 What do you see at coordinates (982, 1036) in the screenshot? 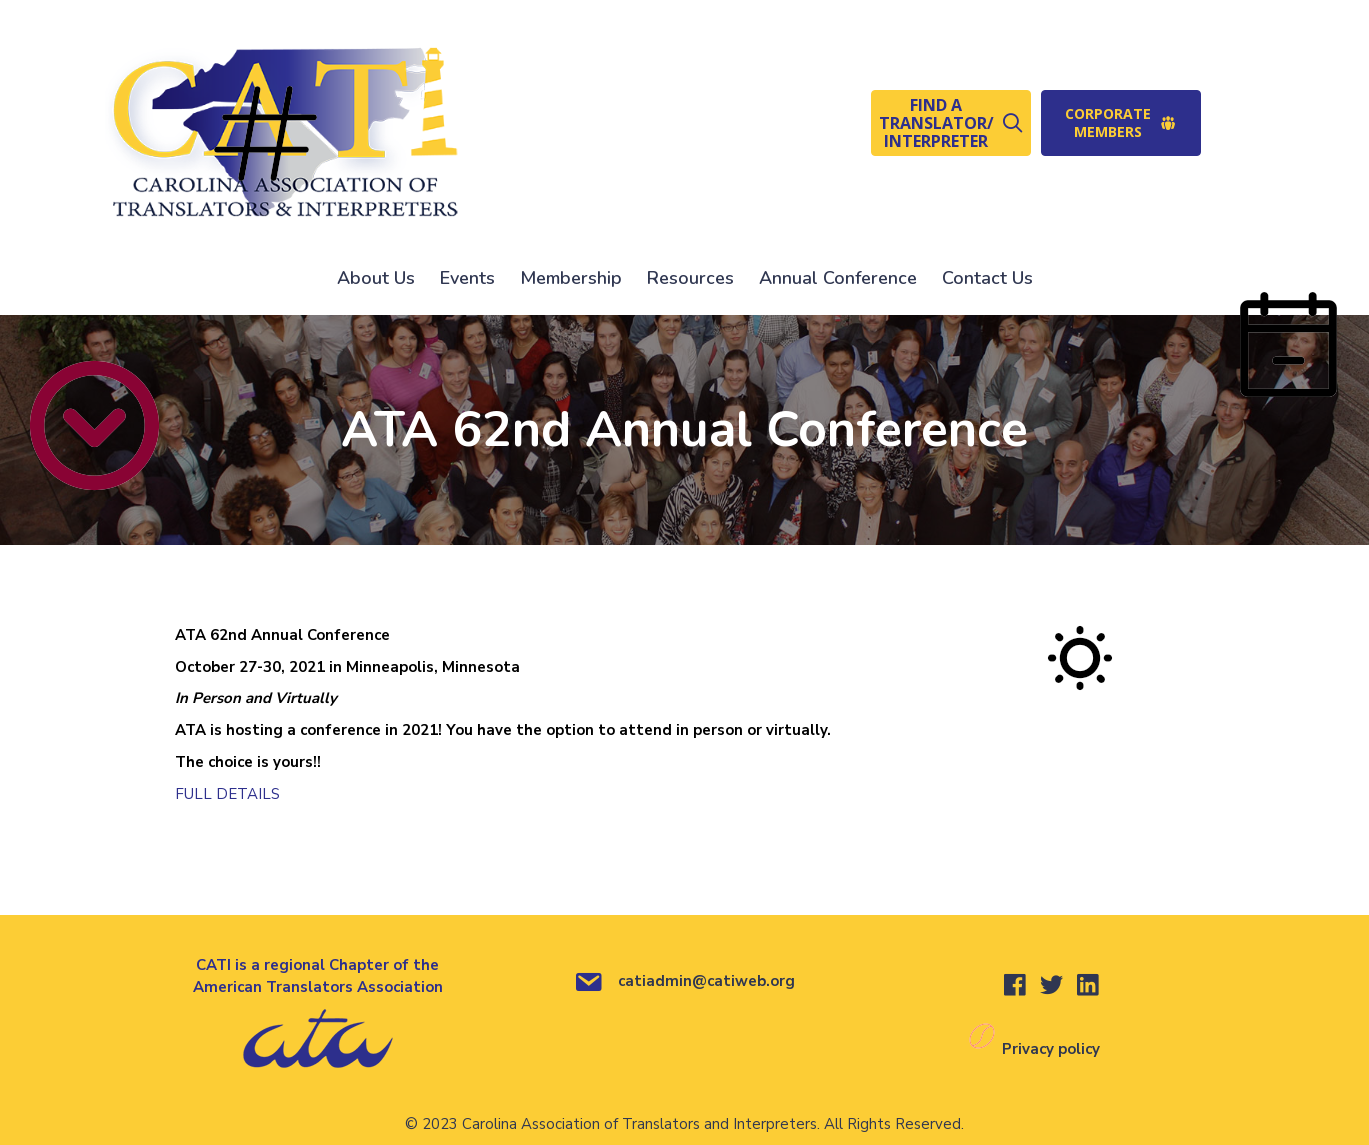
I see `browse coffee shop locations` at bounding box center [982, 1036].